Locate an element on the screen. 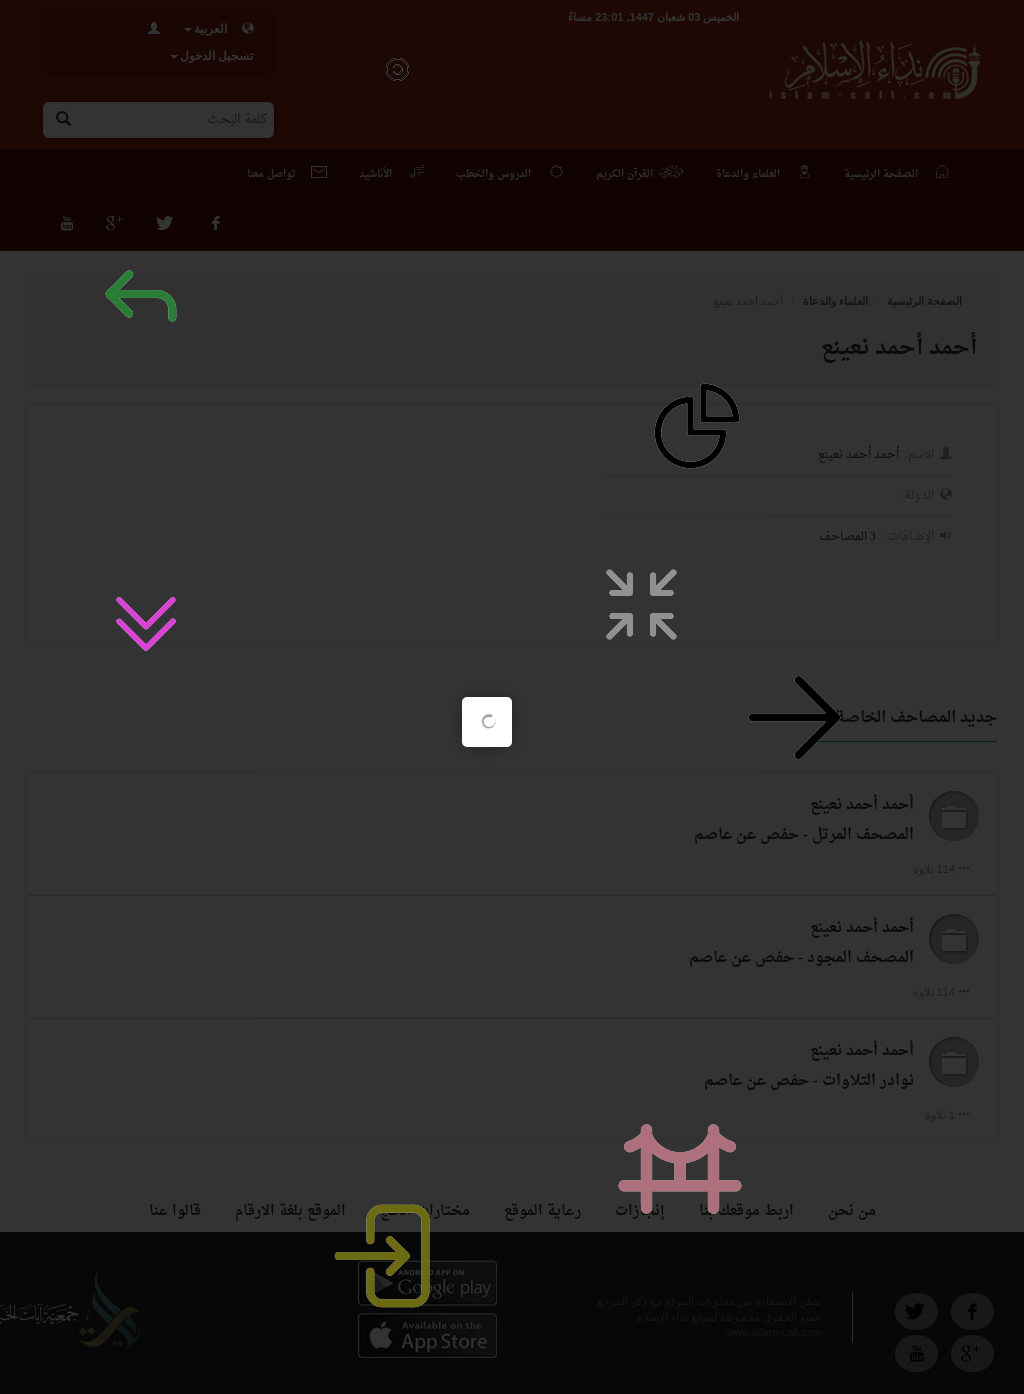  navigate to the next item or page is located at coordinates (794, 717).